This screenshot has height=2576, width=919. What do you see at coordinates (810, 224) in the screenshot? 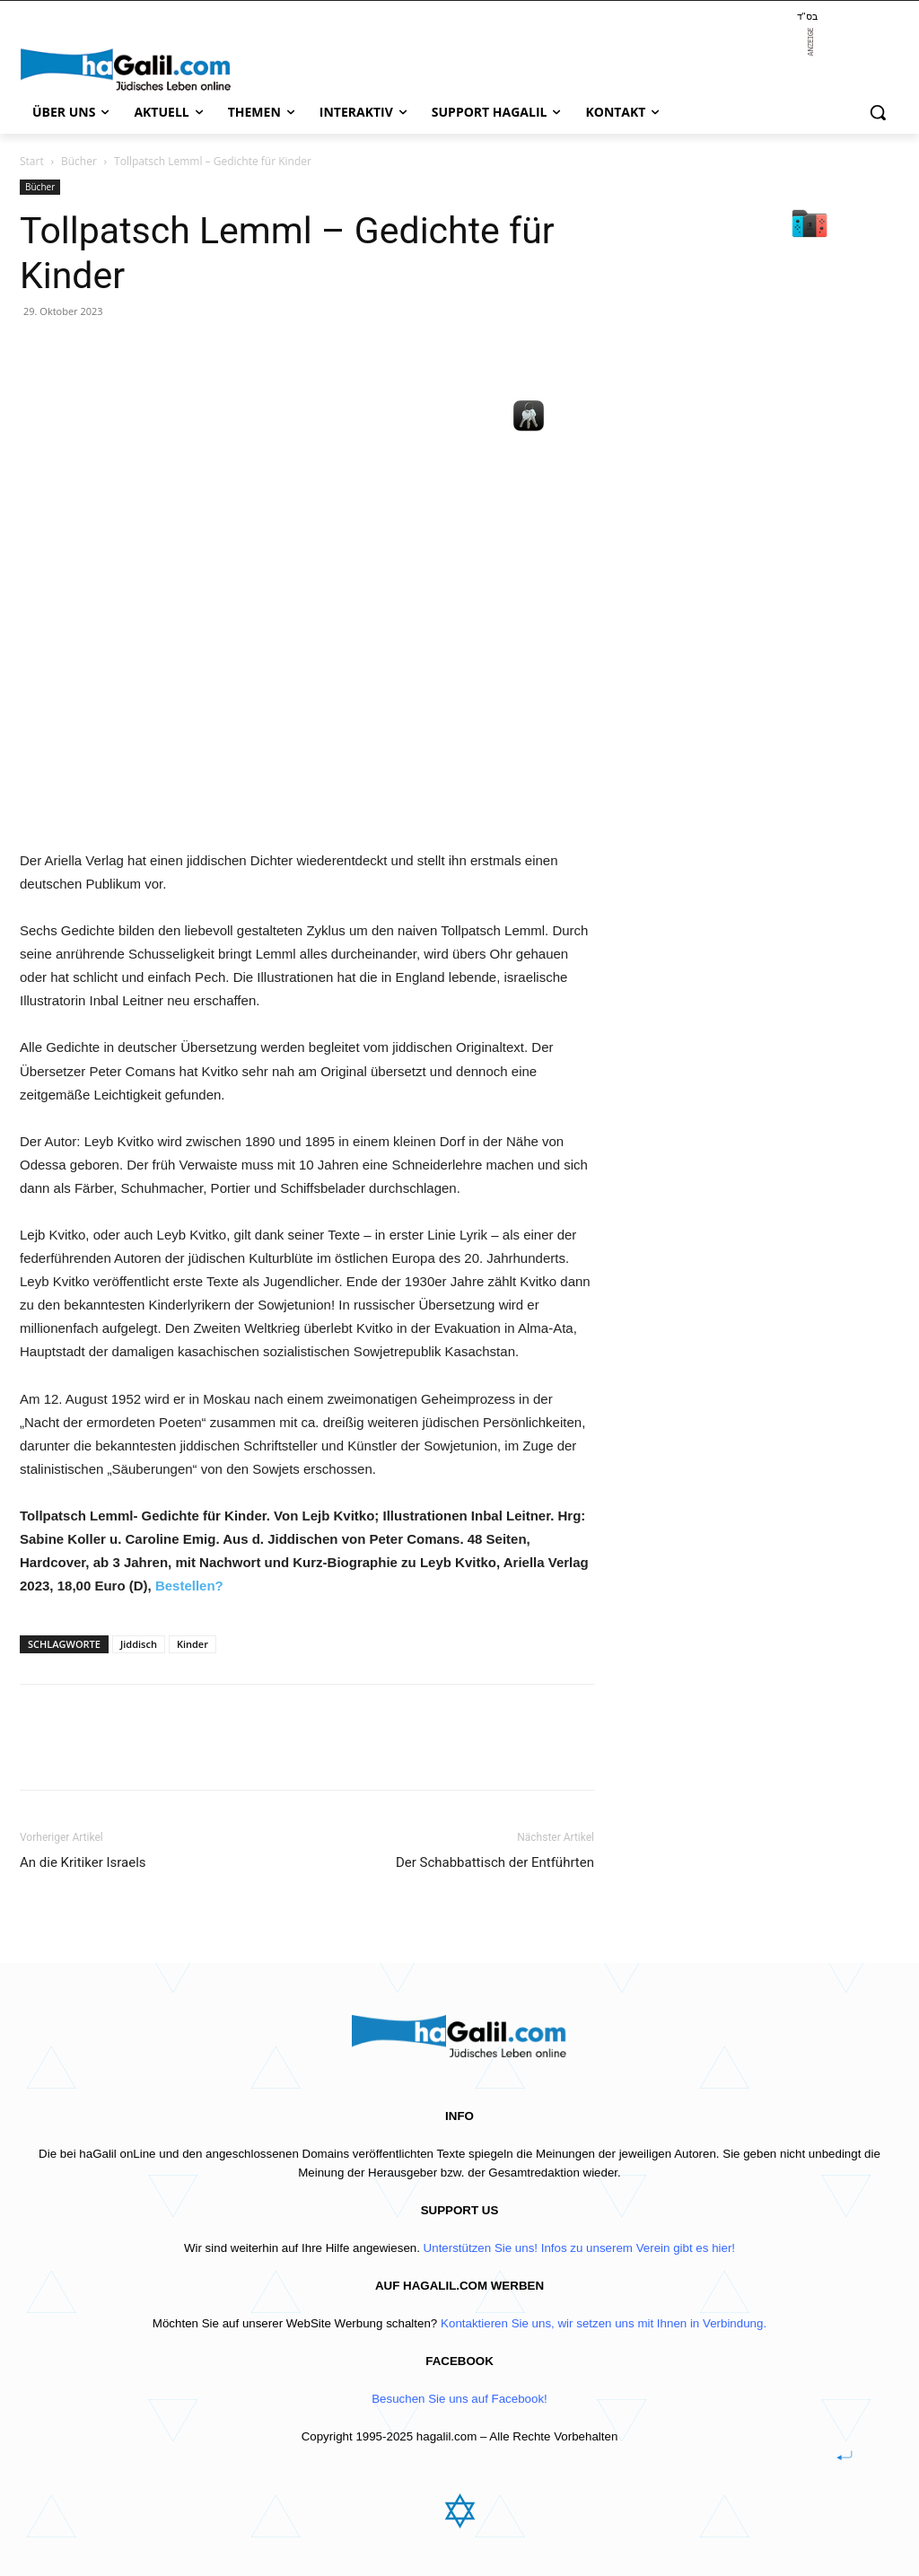
I see `open nintendo switch games folder` at bounding box center [810, 224].